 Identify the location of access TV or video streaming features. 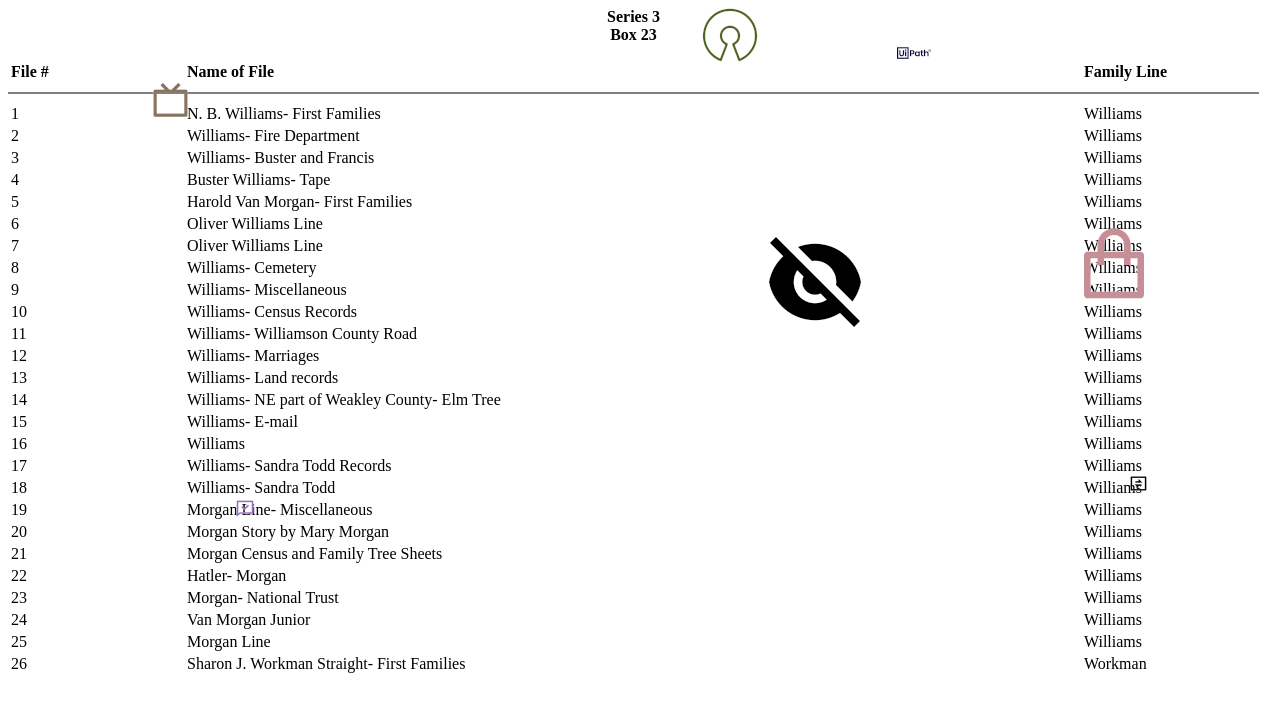
(170, 101).